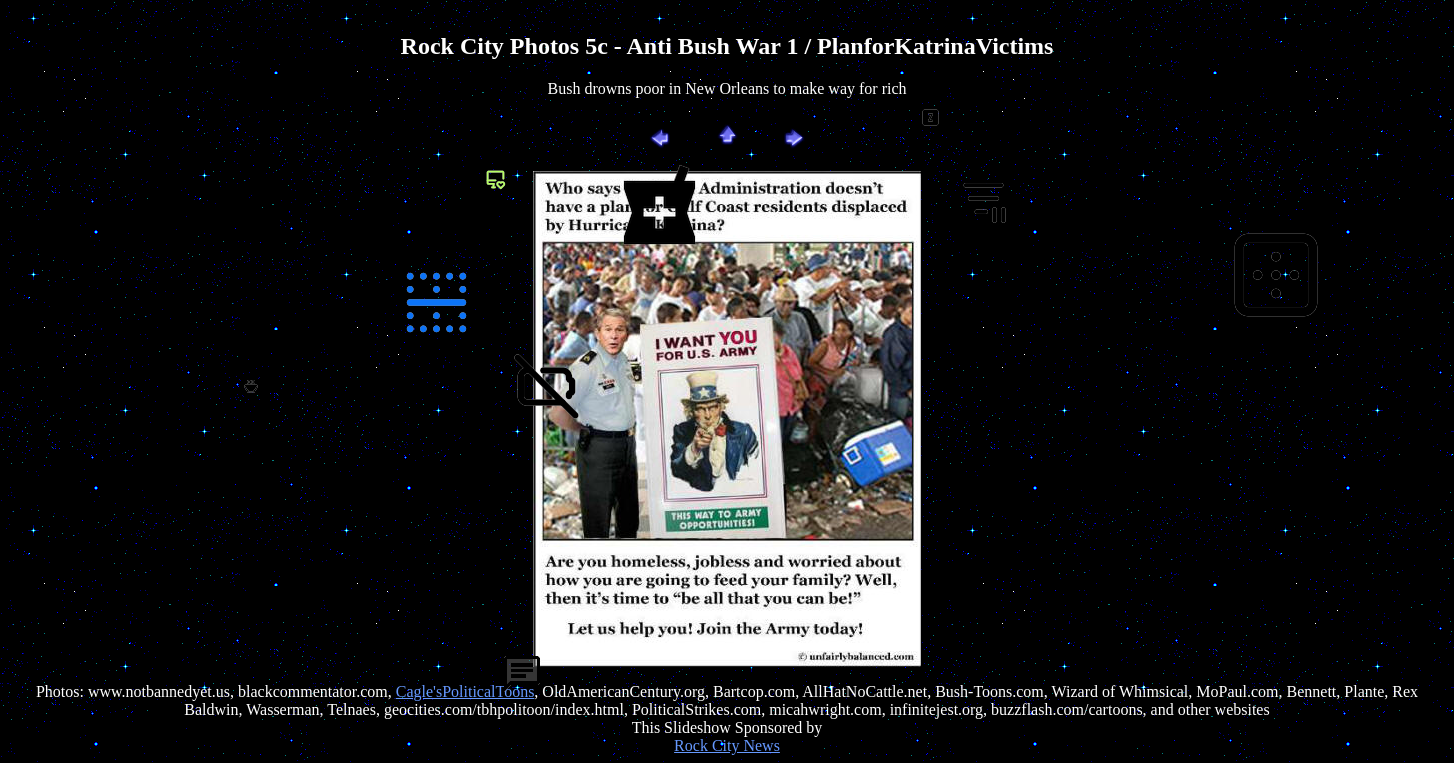 The image size is (1454, 763). I want to click on apply outer border to selected cells, so click(1276, 275).